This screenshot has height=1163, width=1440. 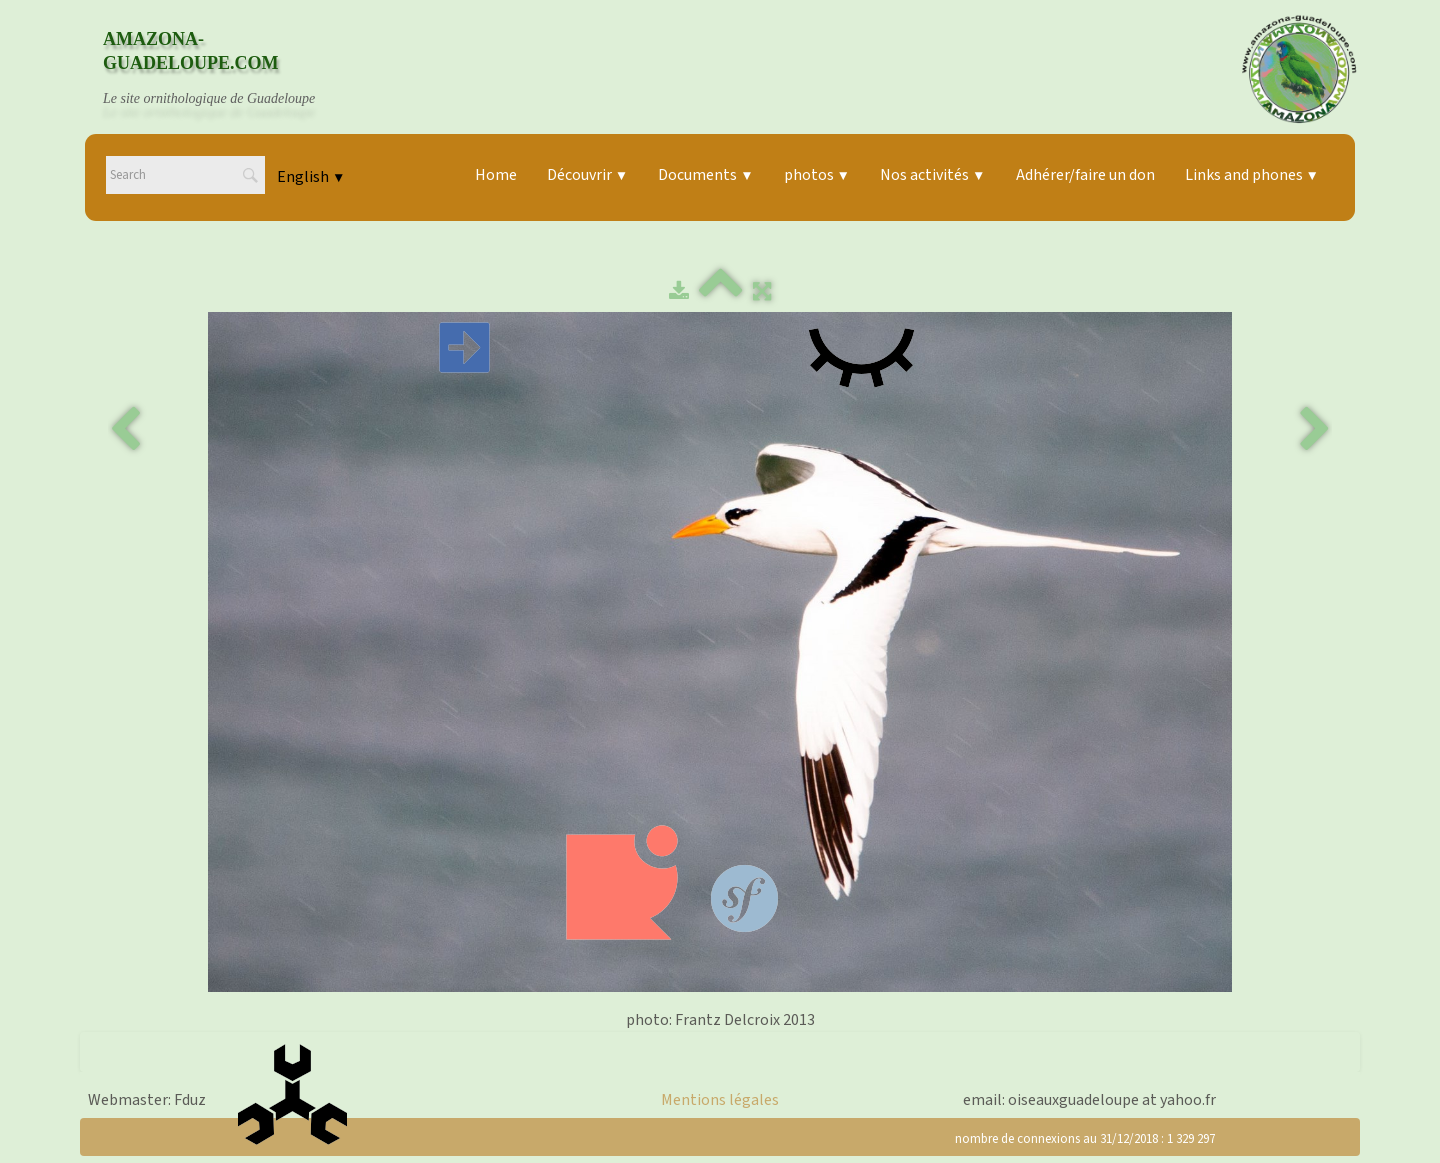 I want to click on google cloud spanner database service logo, so click(x=292, y=1094).